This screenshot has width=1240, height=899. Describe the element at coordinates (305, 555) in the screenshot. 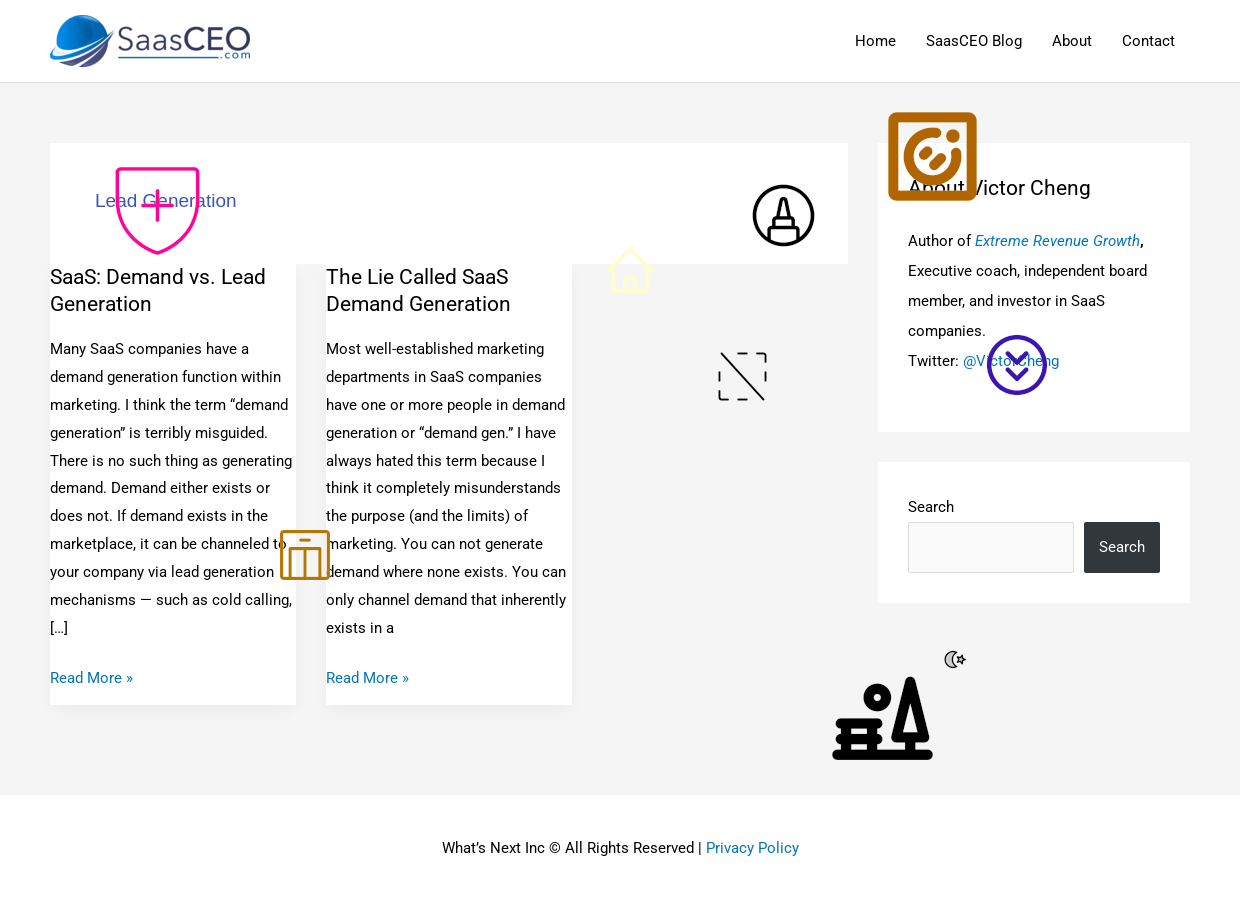

I see `indicates elevator access or location` at that location.